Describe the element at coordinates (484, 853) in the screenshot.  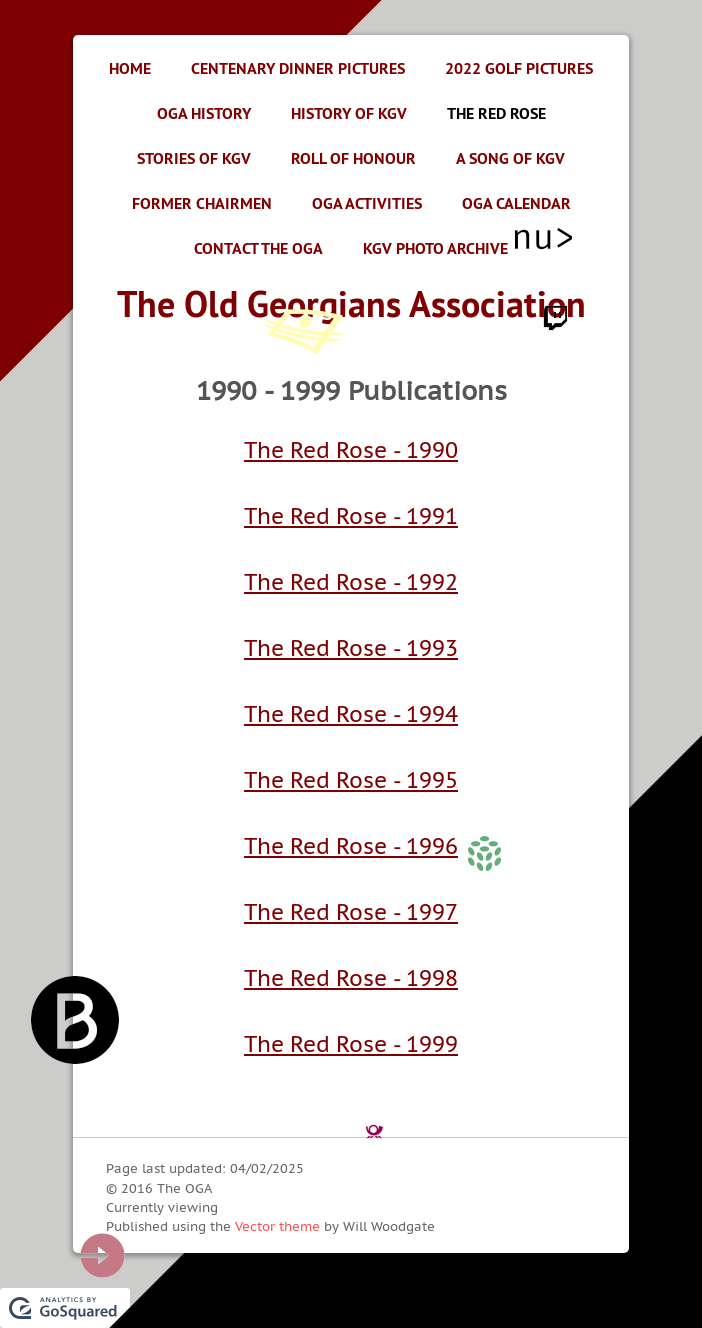
I see `open pulumi infrastructure as code dashboard` at that location.